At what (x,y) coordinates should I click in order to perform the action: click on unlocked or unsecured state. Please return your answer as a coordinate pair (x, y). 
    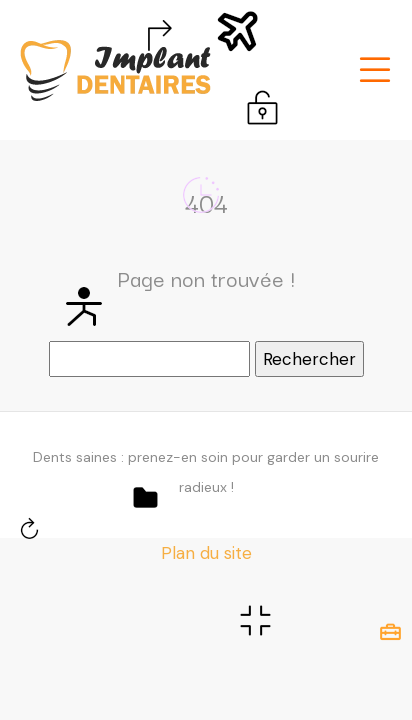
    Looking at the image, I should click on (262, 109).